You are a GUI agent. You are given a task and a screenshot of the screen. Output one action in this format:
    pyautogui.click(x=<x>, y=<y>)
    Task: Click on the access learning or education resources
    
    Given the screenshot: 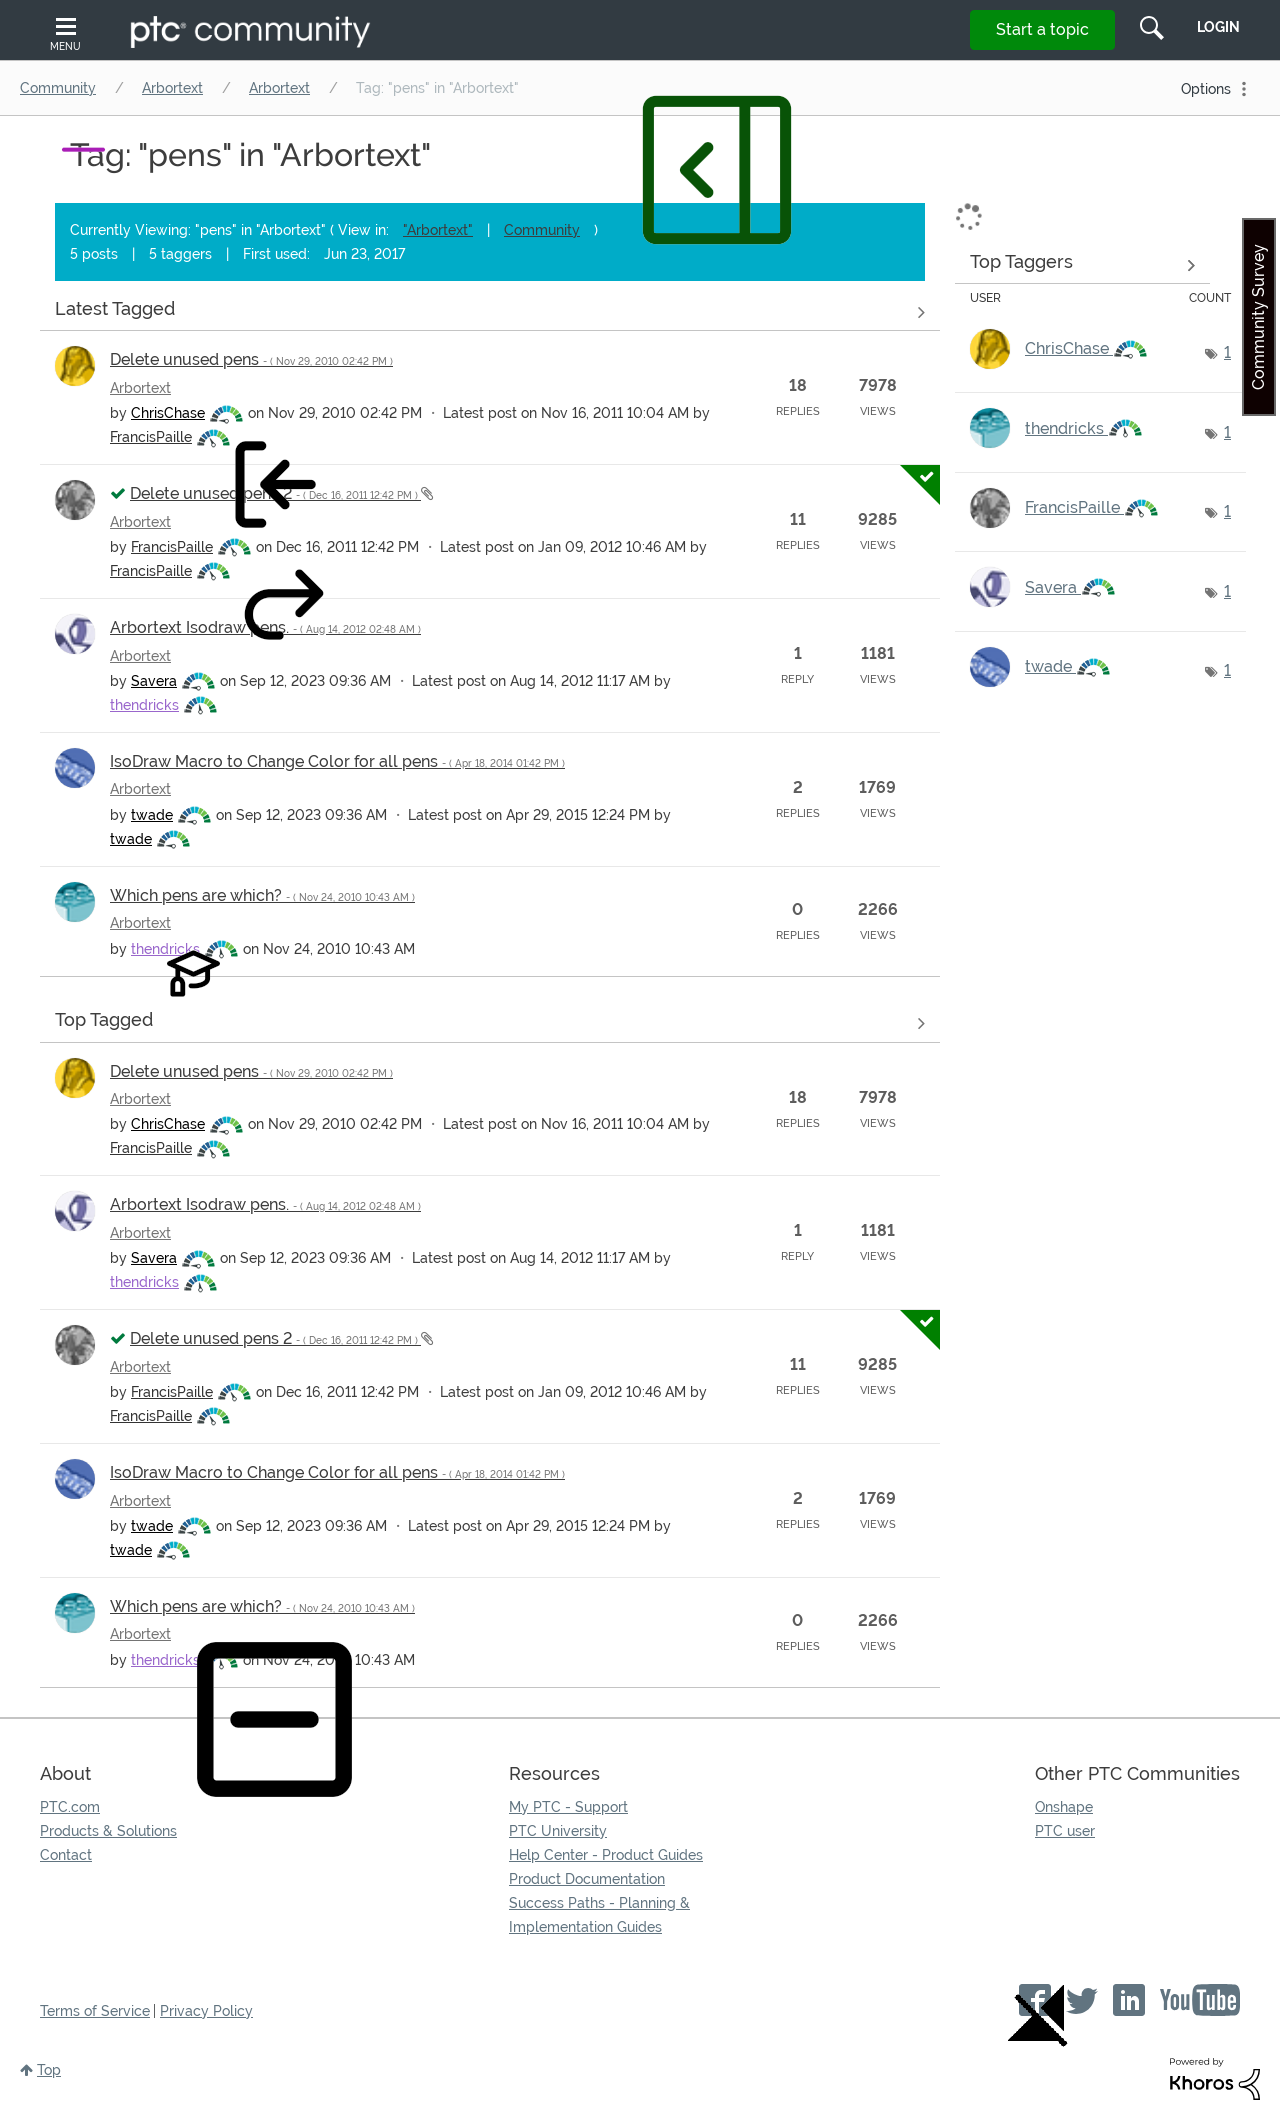 What is the action you would take?
    pyautogui.click(x=193, y=973)
    